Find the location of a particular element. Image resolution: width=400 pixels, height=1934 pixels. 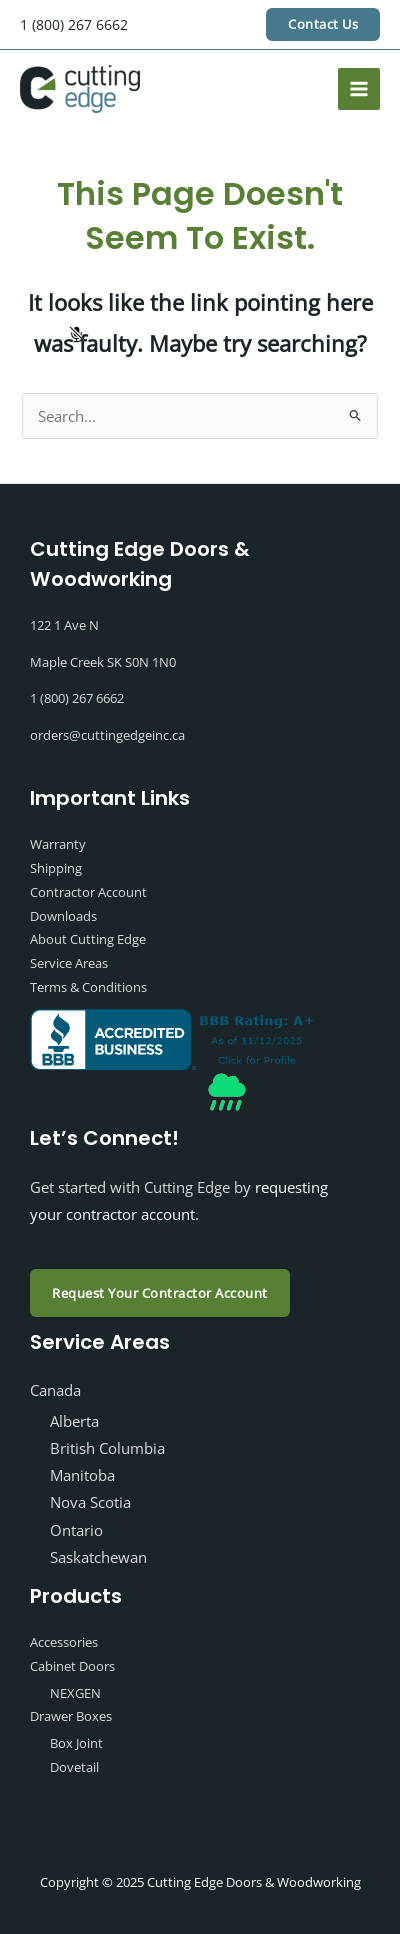

indicates heavy rain or stormy weather conditions is located at coordinates (227, 1092).